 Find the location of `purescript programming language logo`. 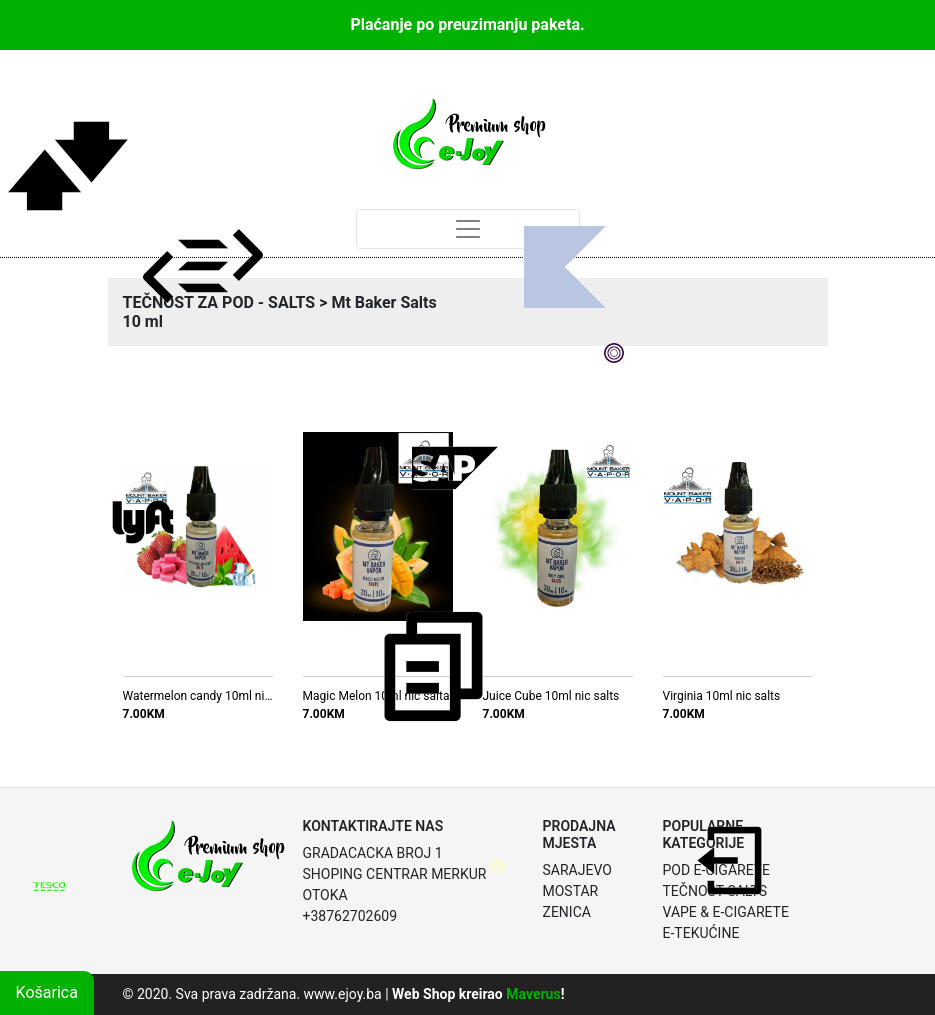

purescript programming language logo is located at coordinates (203, 266).